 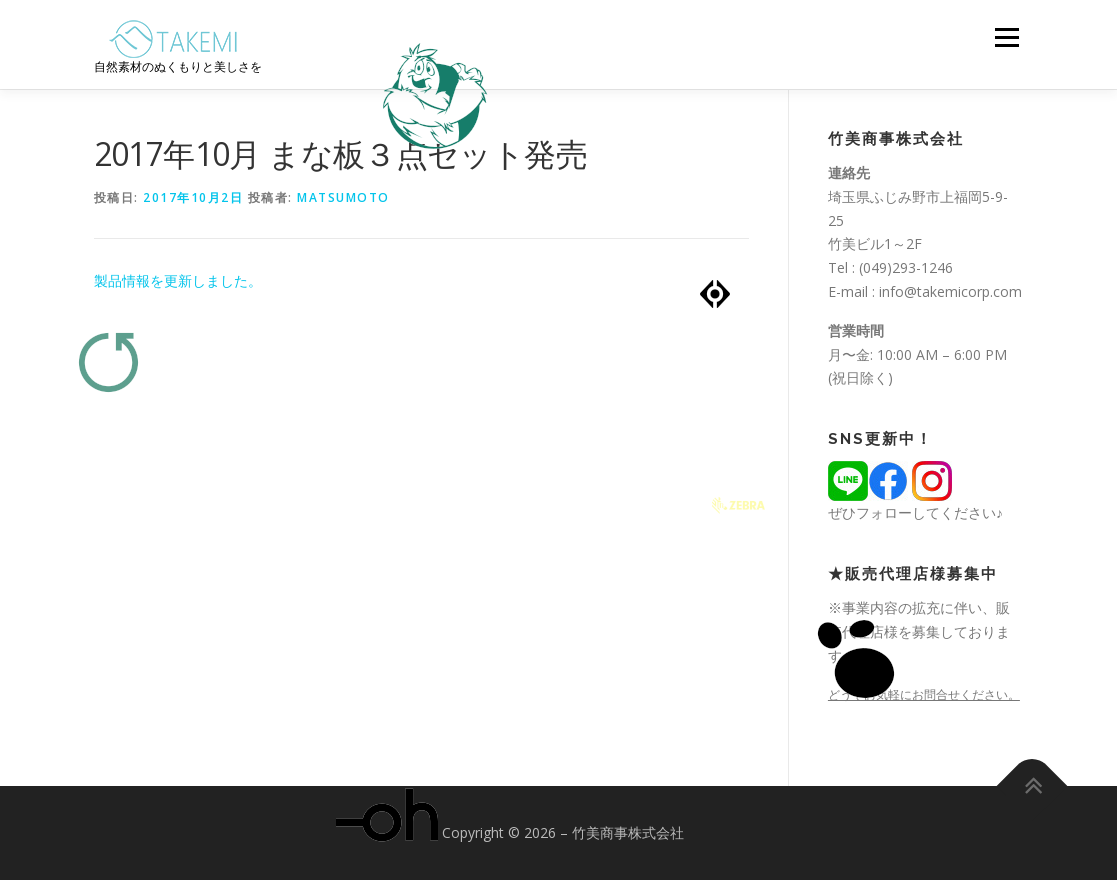 What do you see at coordinates (856, 659) in the screenshot?
I see `open Logseq knowledge management app` at bounding box center [856, 659].